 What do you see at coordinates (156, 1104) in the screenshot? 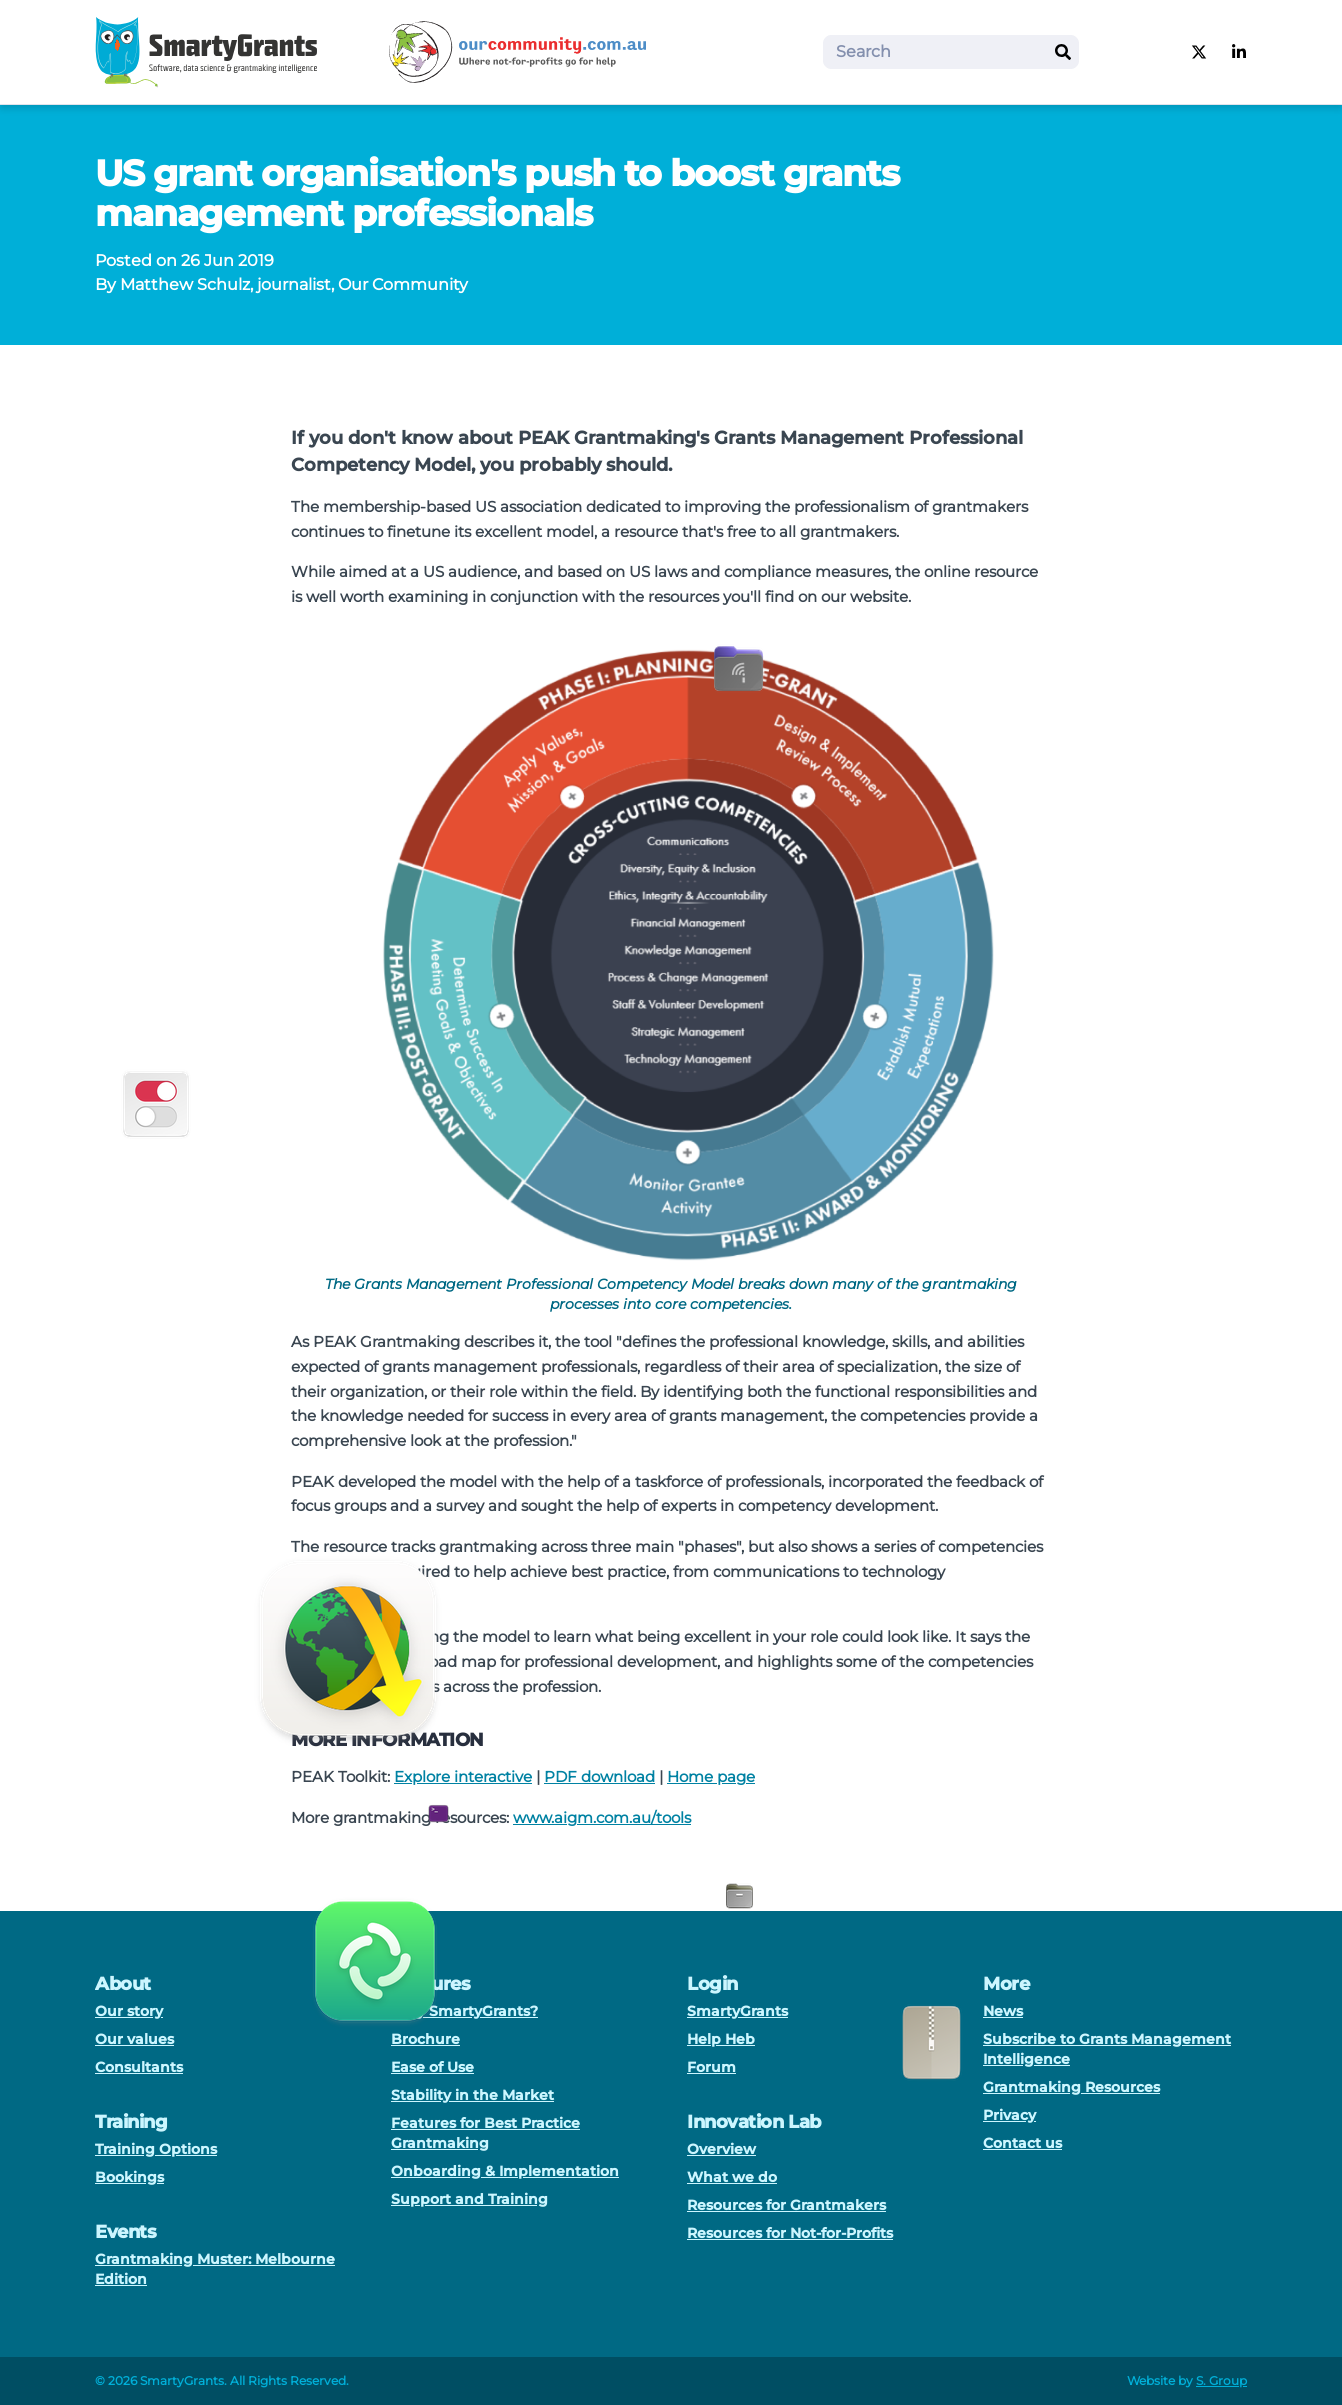
I see `open gnome tweaks to customize desktop settings` at bounding box center [156, 1104].